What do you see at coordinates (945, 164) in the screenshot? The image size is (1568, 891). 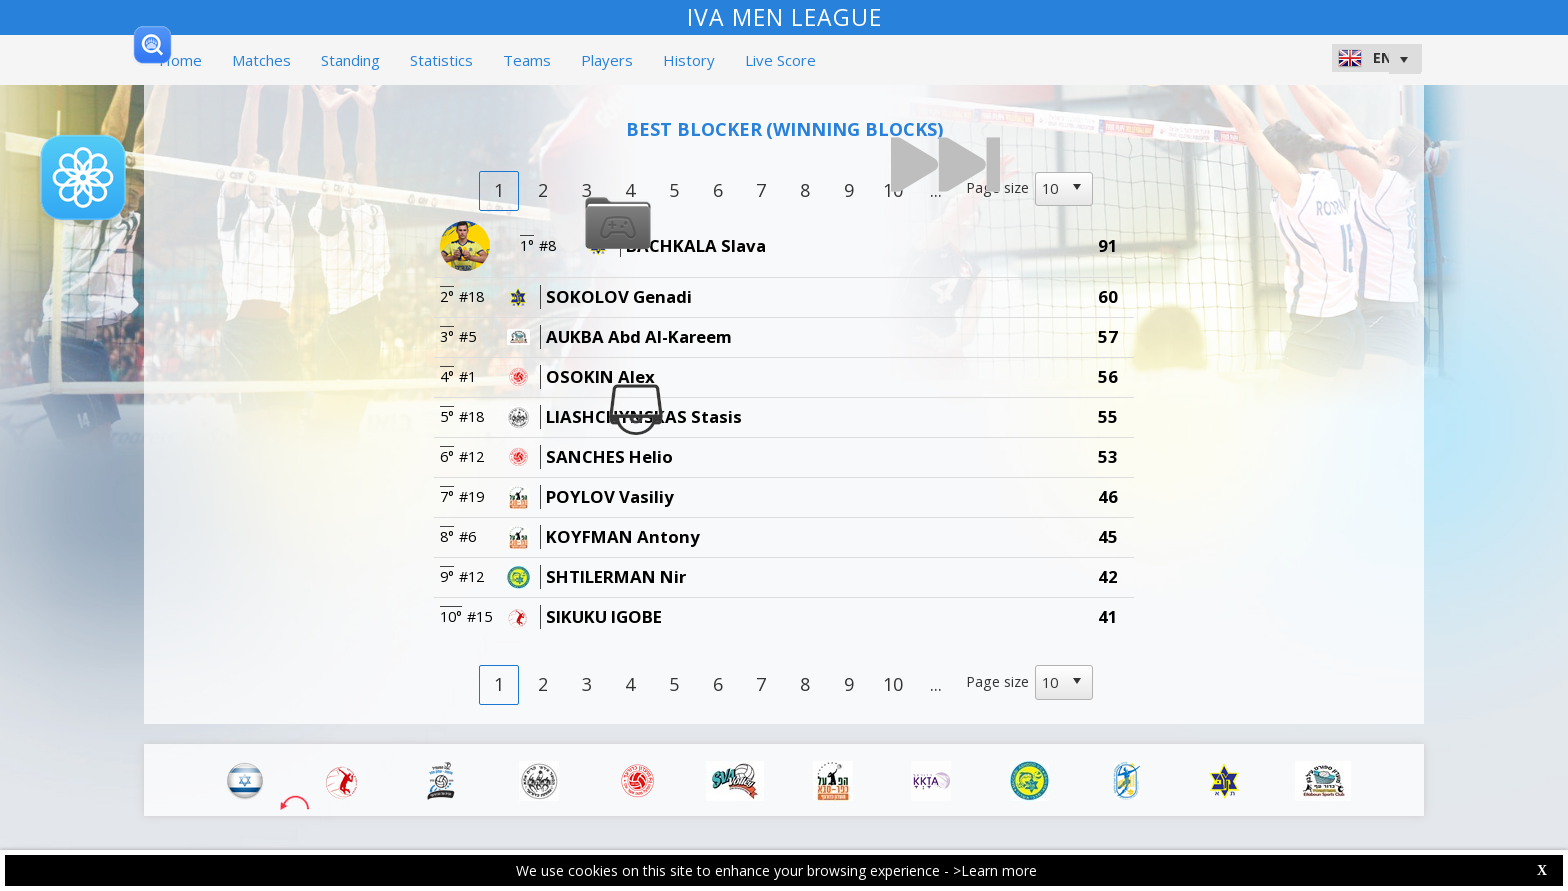 I see `skip to the next track` at bounding box center [945, 164].